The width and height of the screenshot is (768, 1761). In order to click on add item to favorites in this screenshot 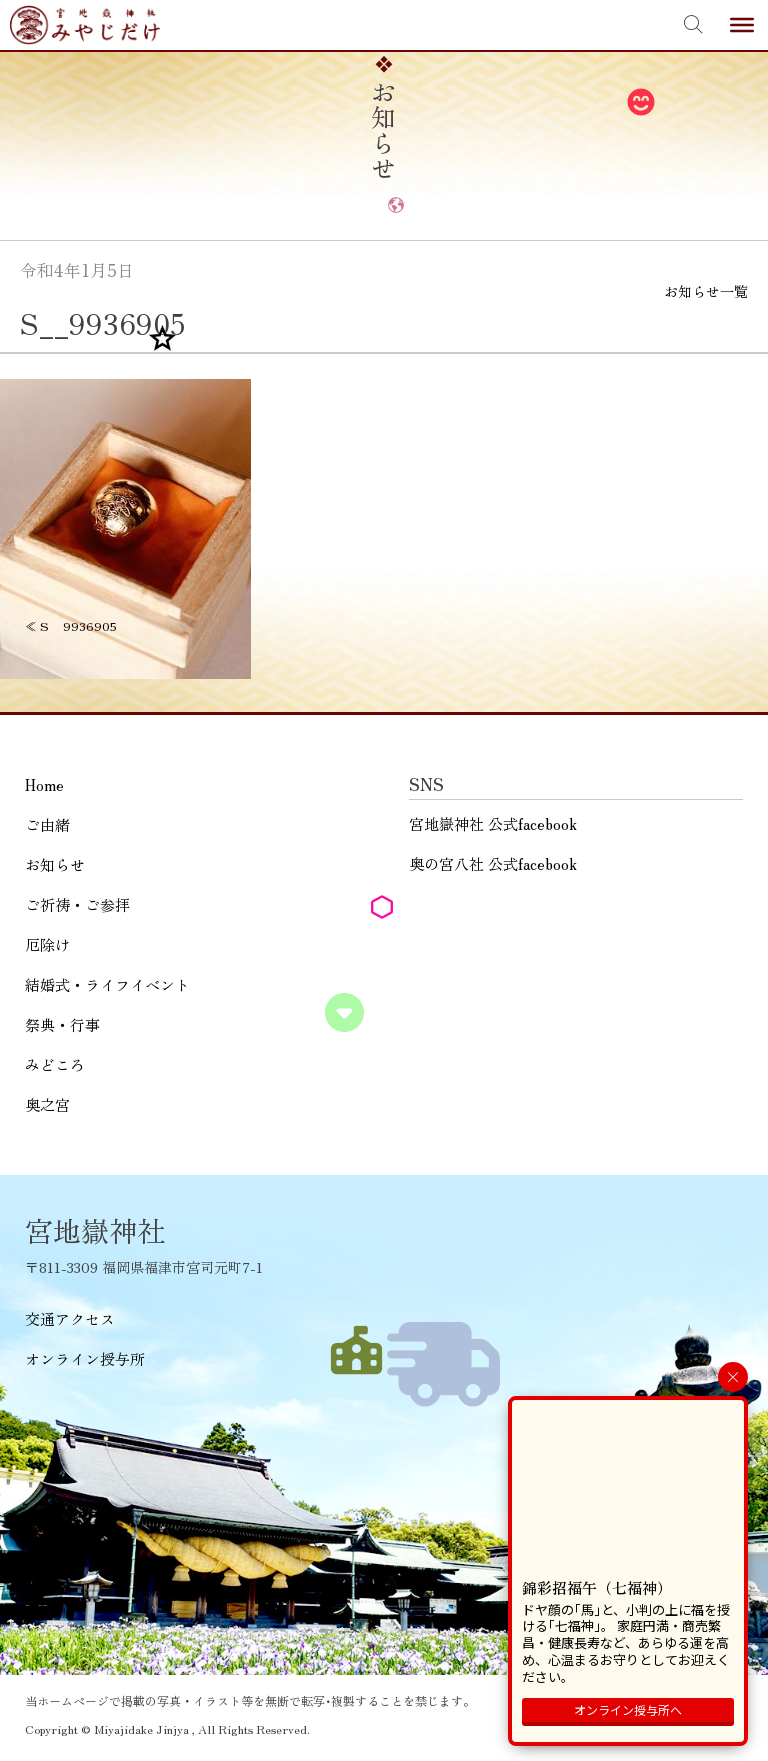, I will do `click(162, 338)`.